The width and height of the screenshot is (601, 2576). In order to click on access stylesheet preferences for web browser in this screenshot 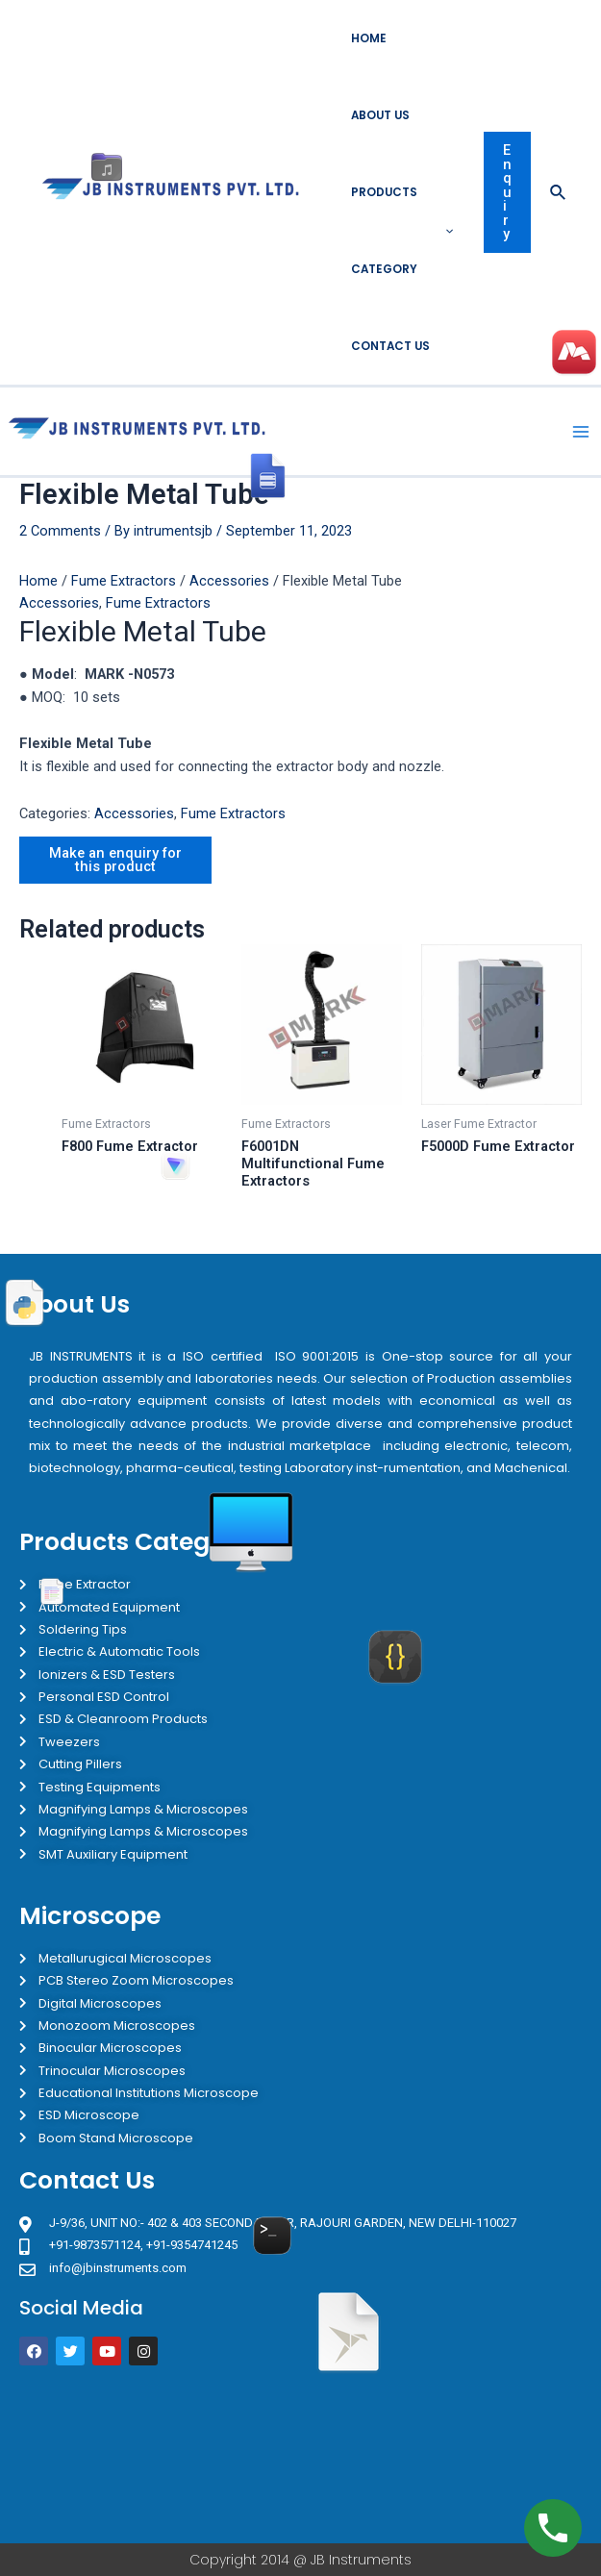, I will do `click(395, 1658)`.